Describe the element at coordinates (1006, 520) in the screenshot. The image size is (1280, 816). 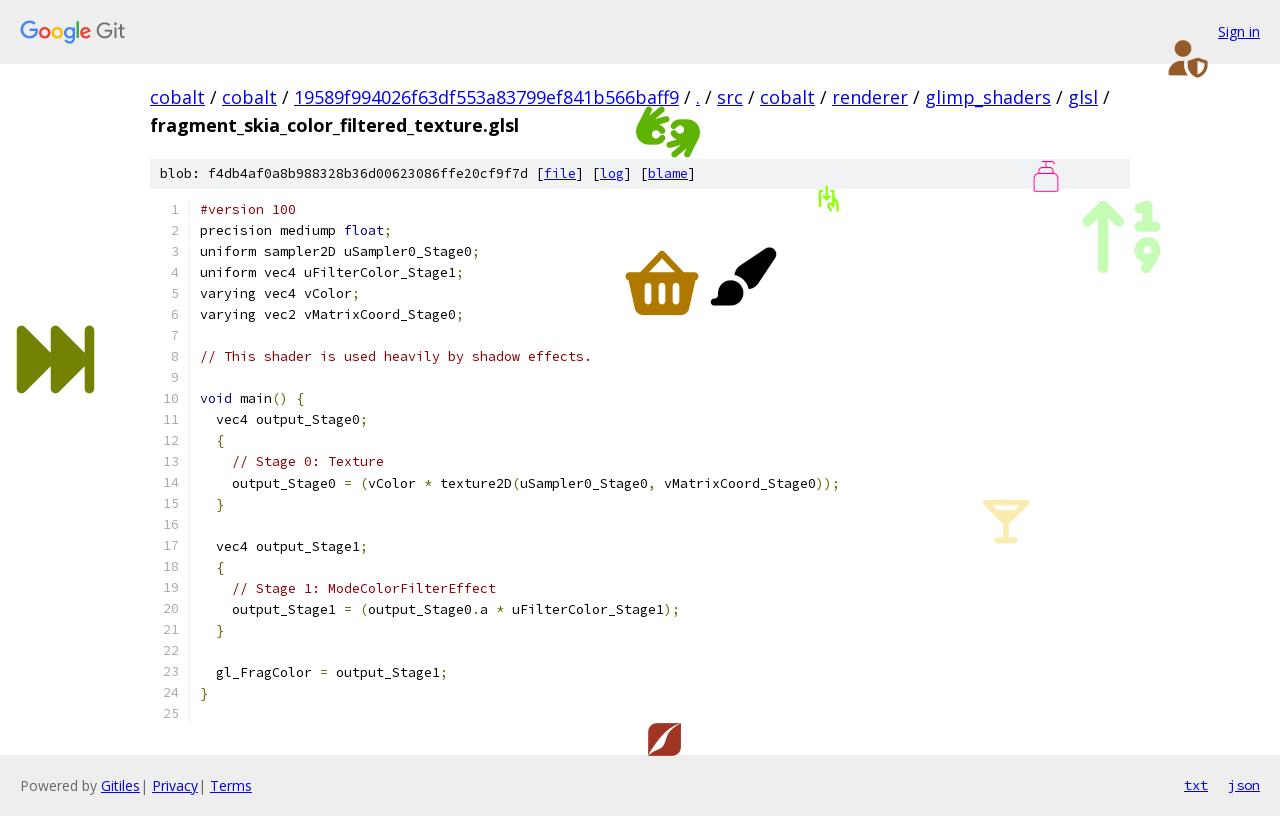
I see `browse cocktail or drink recipes` at that location.